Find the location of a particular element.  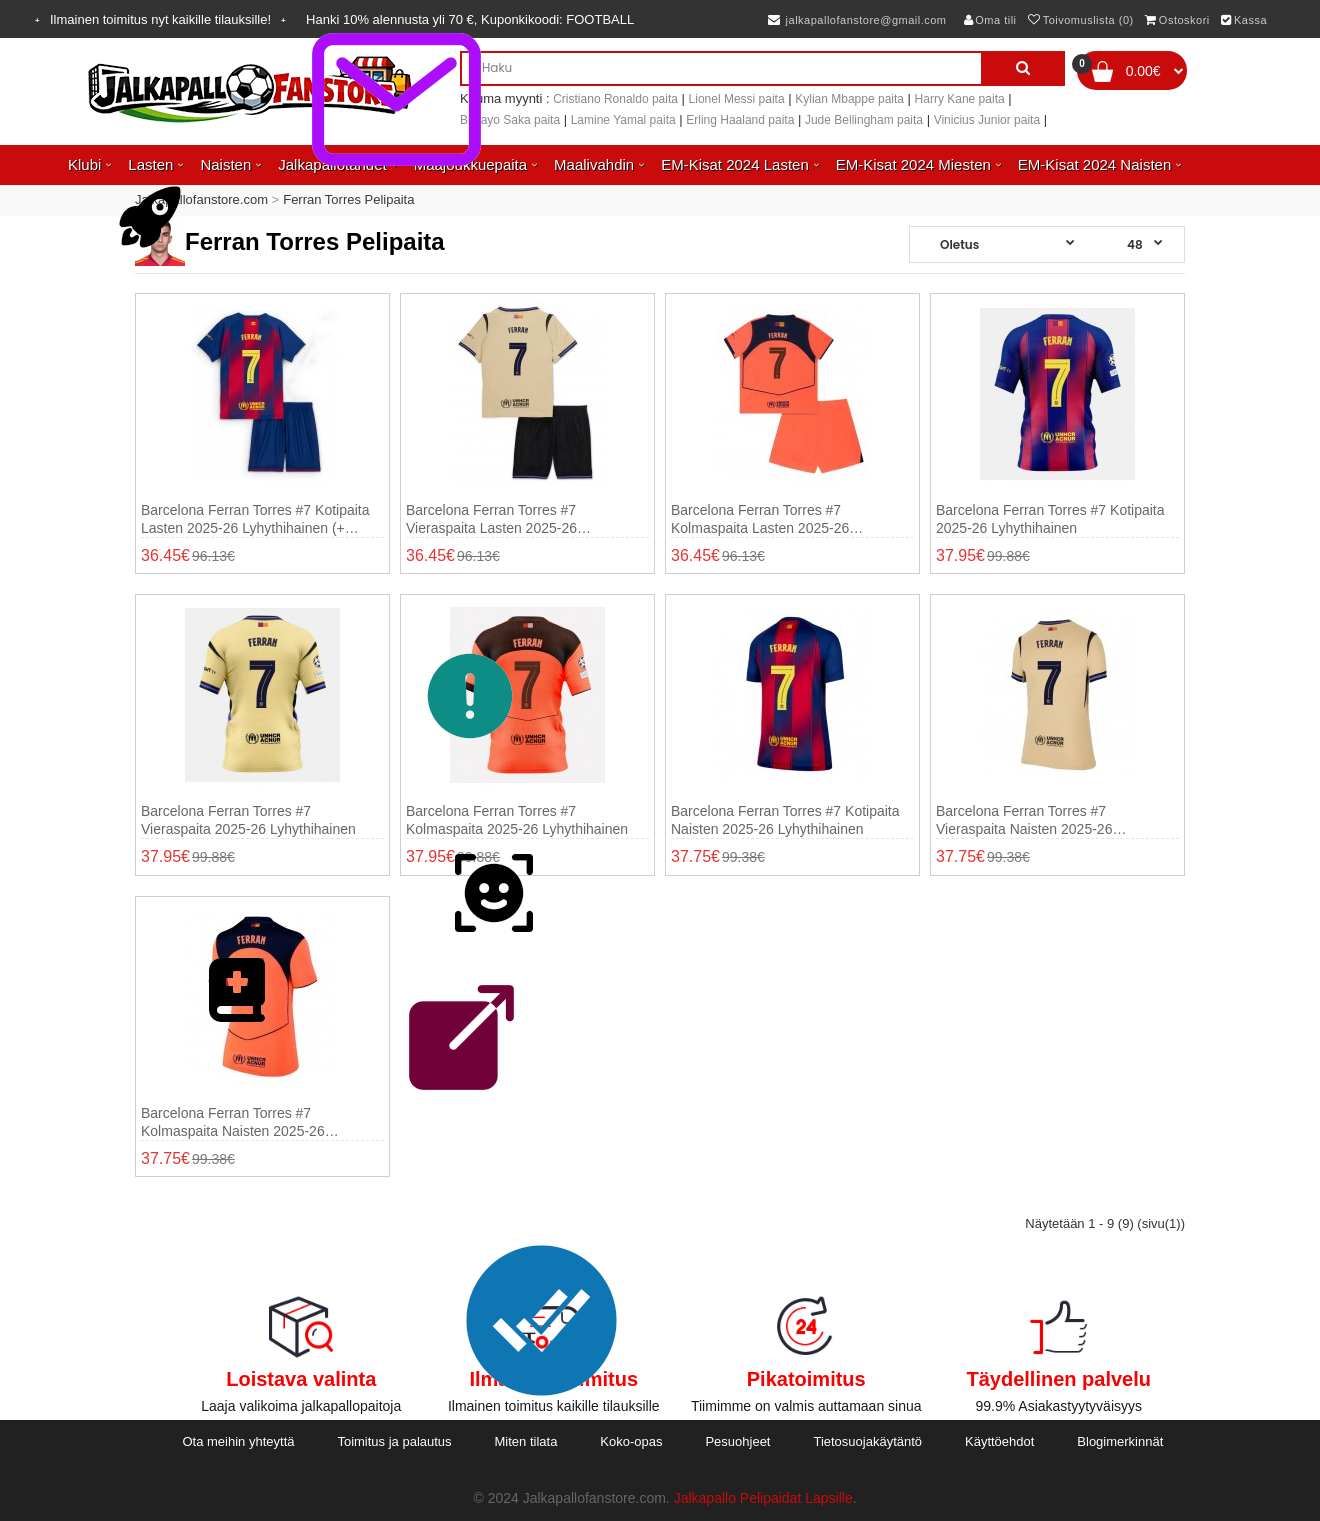

scan face to unlock or authenticate is located at coordinates (494, 893).